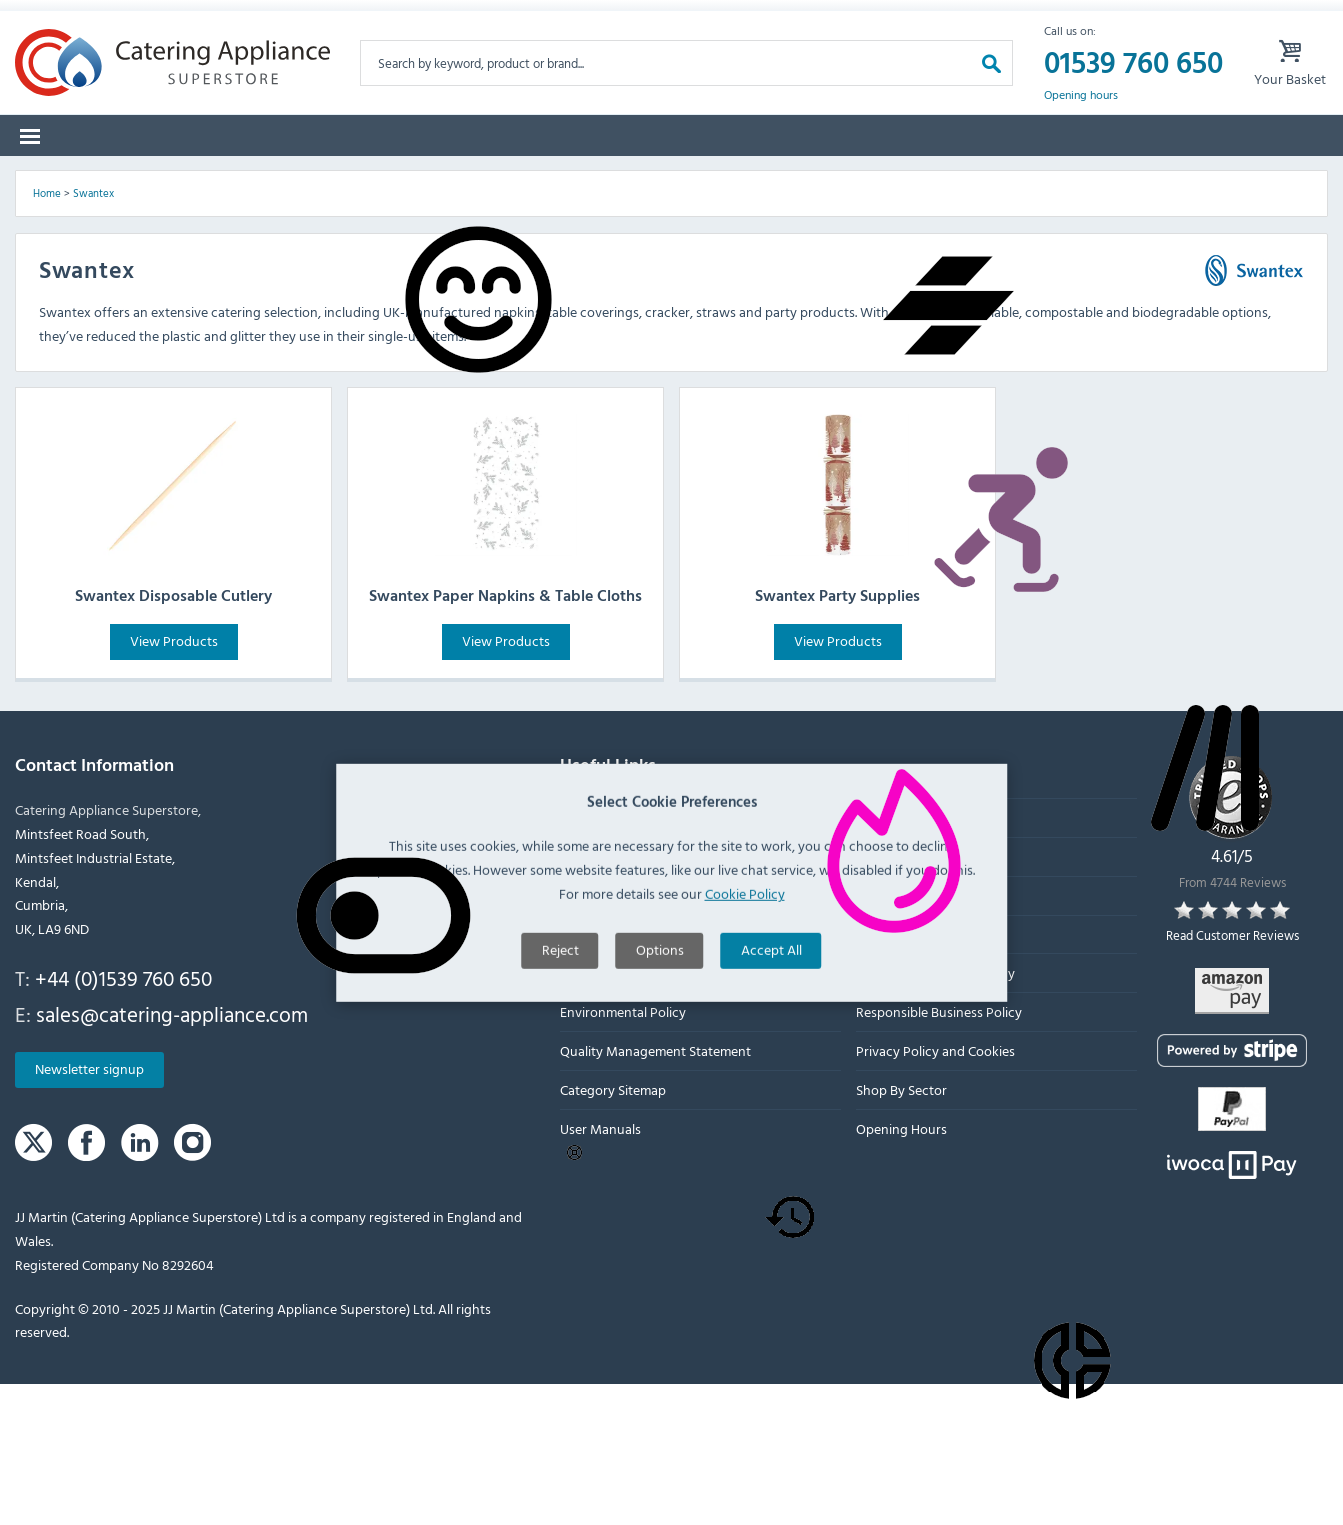 This screenshot has width=1343, height=1525. What do you see at coordinates (1205, 768) in the screenshot?
I see `indicates a stack of leaning books or documents` at bounding box center [1205, 768].